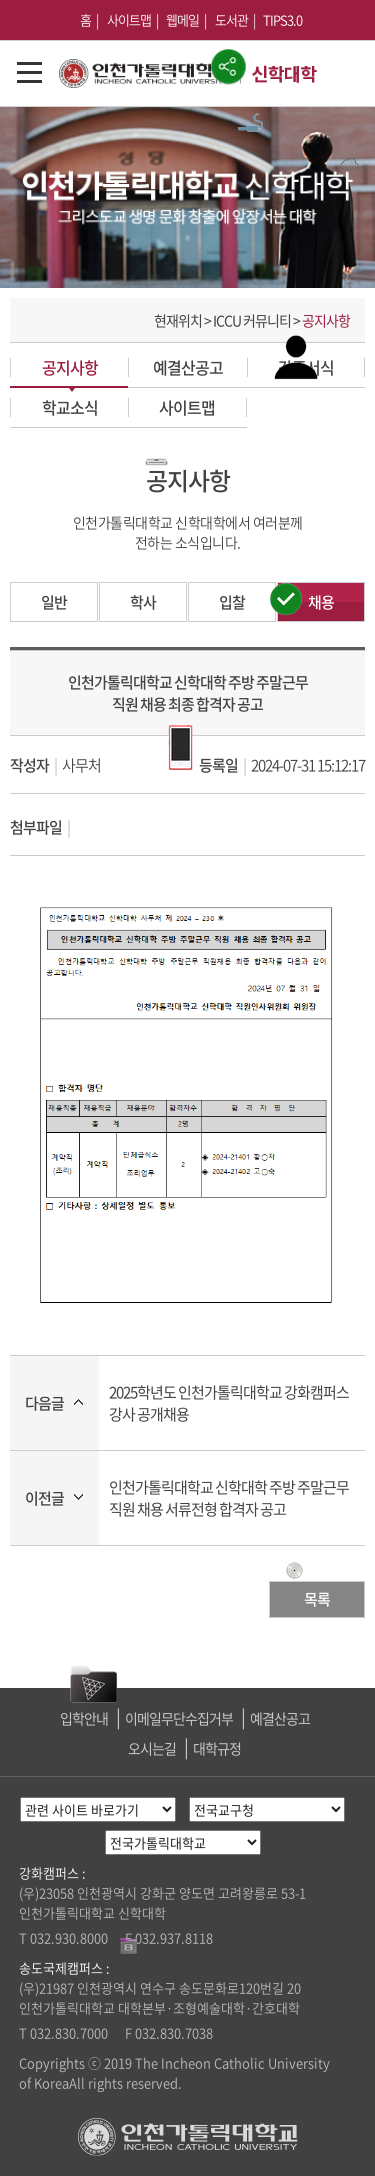 The width and height of the screenshot is (375, 2176). What do you see at coordinates (156, 458) in the screenshot?
I see `represents a mac mini device in system settings` at bounding box center [156, 458].